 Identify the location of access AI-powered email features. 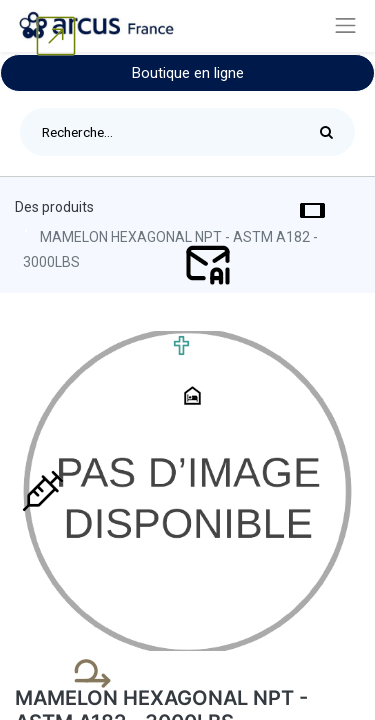
(208, 263).